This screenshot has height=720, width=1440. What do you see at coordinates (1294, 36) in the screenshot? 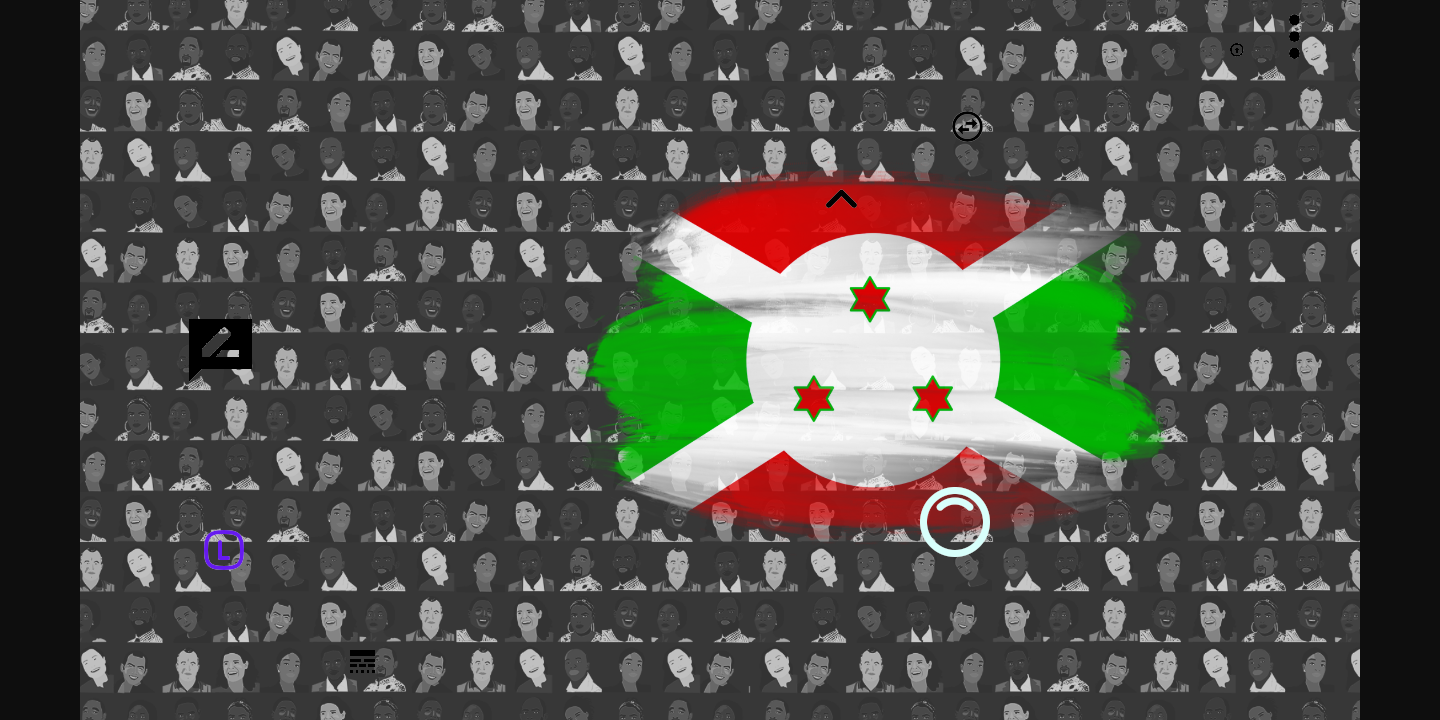
I see `open additional options menu` at bounding box center [1294, 36].